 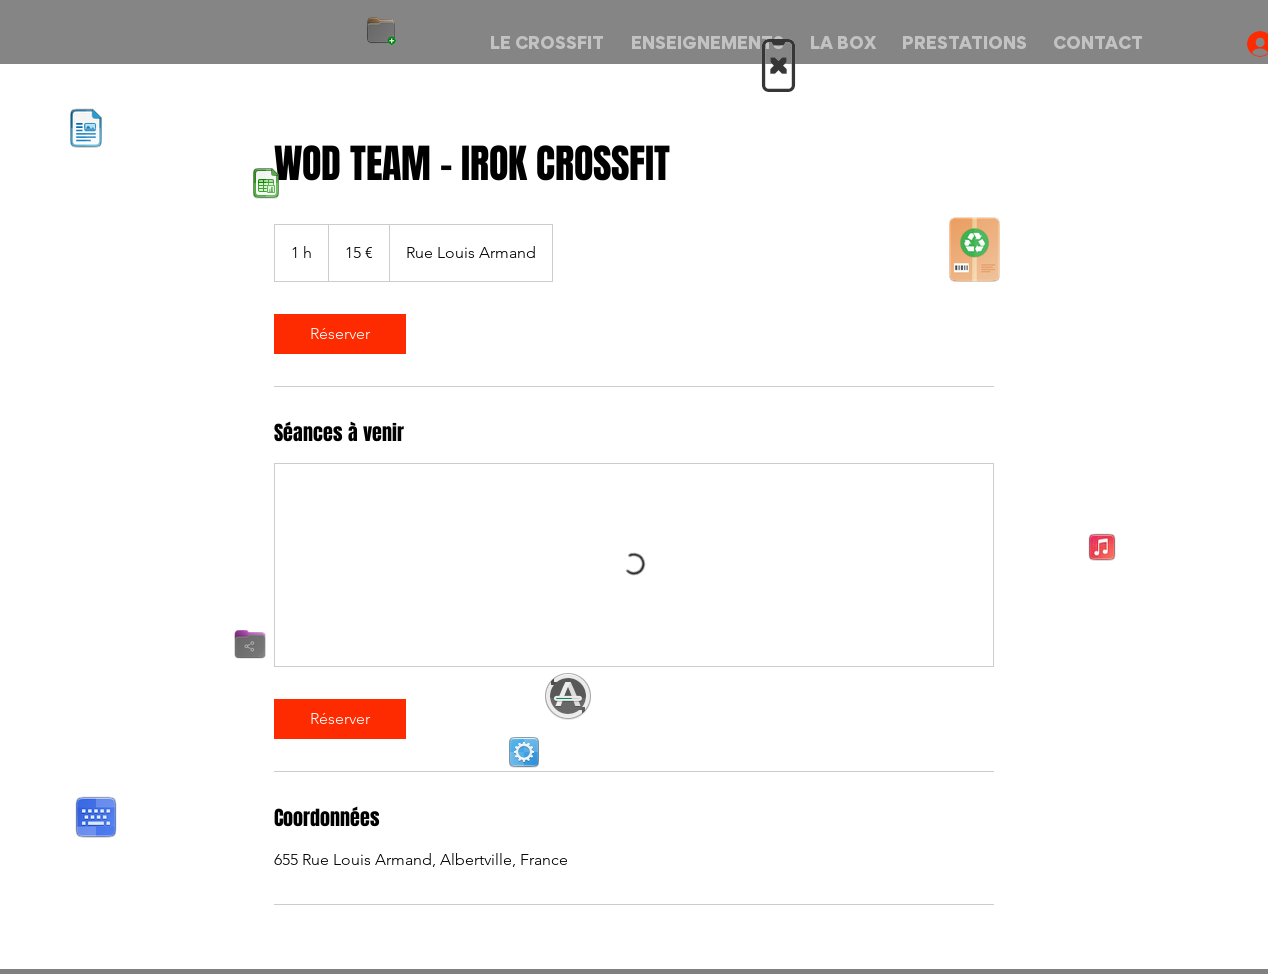 What do you see at coordinates (250, 644) in the screenshot?
I see `access your public shared folder` at bounding box center [250, 644].